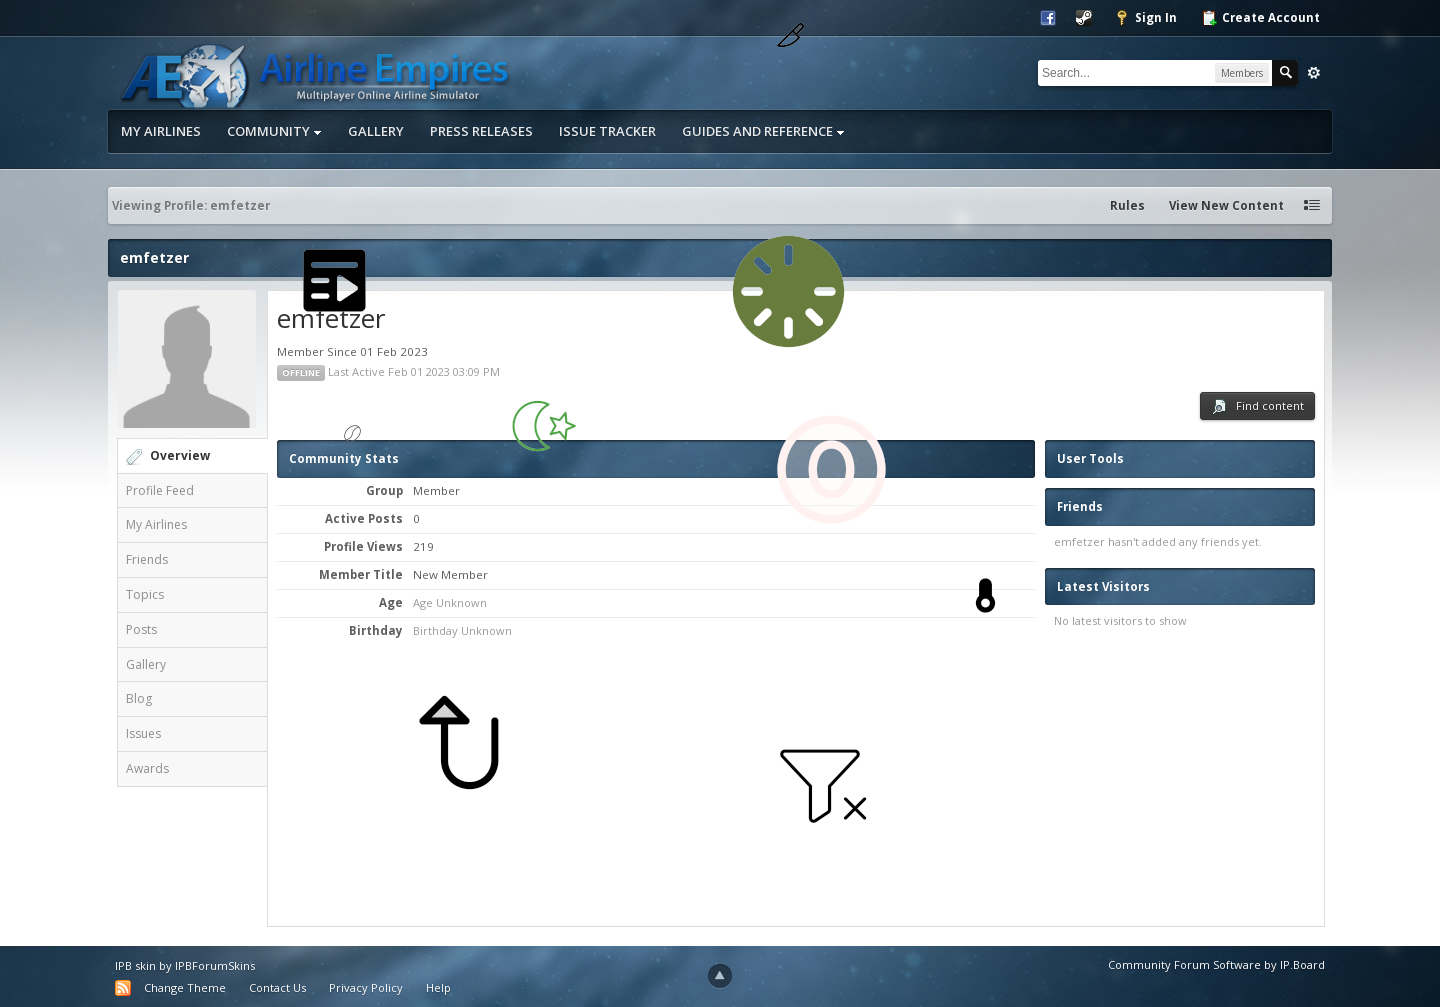  Describe the element at coordinates (831, 469) in the screenshot. I see `indicates zero items or empty count` at that location.